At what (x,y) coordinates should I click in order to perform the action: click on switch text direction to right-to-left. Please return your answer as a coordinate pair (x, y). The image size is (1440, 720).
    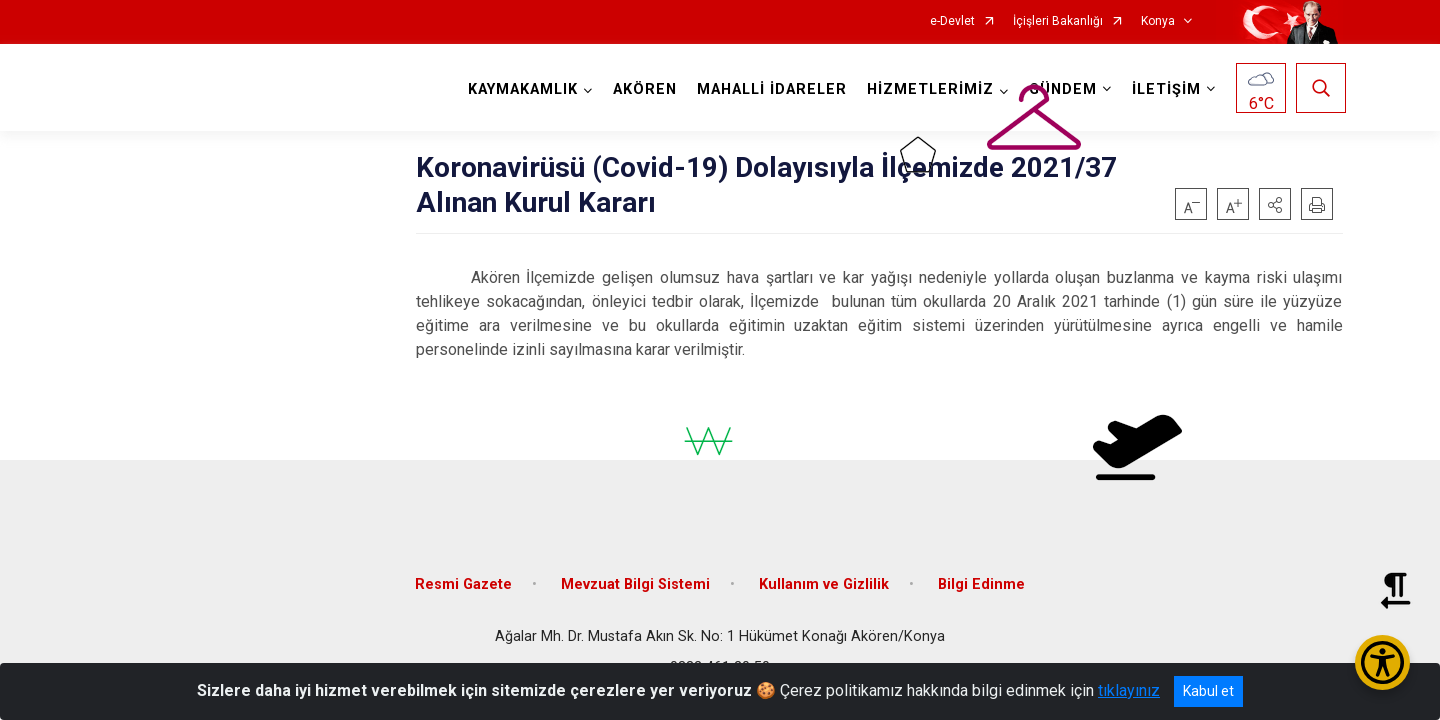
    Looking at the image, I should click on (1395, 591).